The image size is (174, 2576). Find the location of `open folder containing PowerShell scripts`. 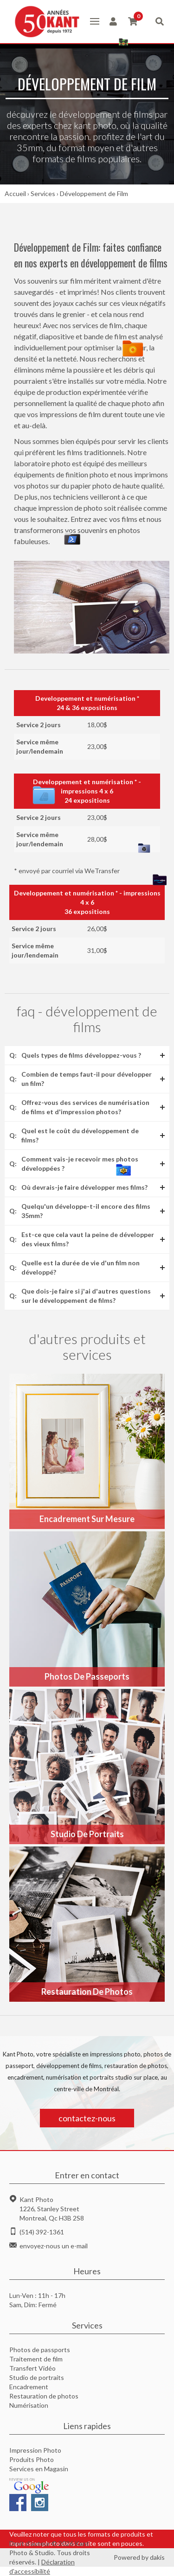

open folder containing PowerShell scripts is located at coordinates (72, 539).